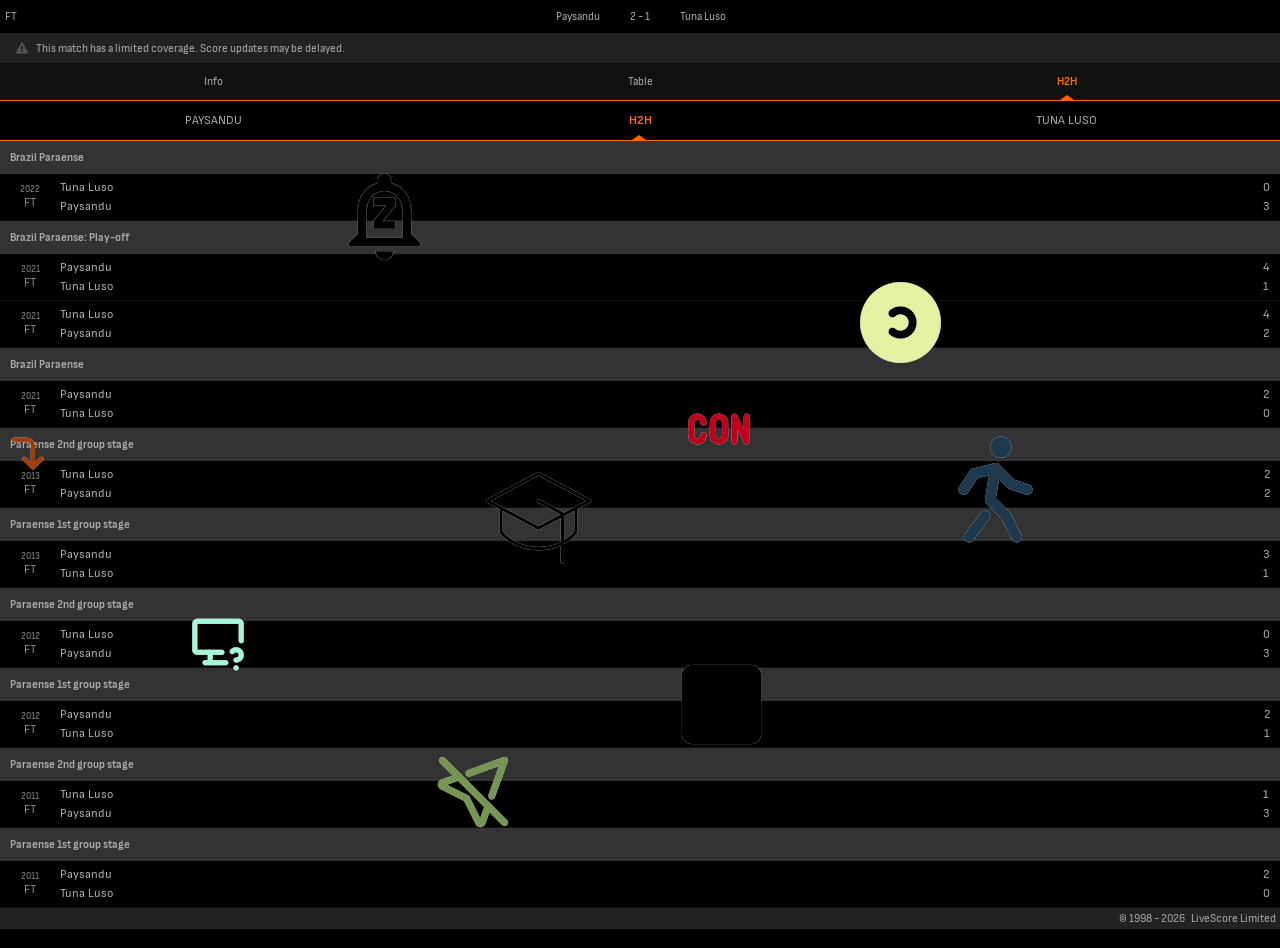  What do you see at coordinates (26, 452) in the screenshot?
I see `move content to the right and down` at bounding box center [26, 452].